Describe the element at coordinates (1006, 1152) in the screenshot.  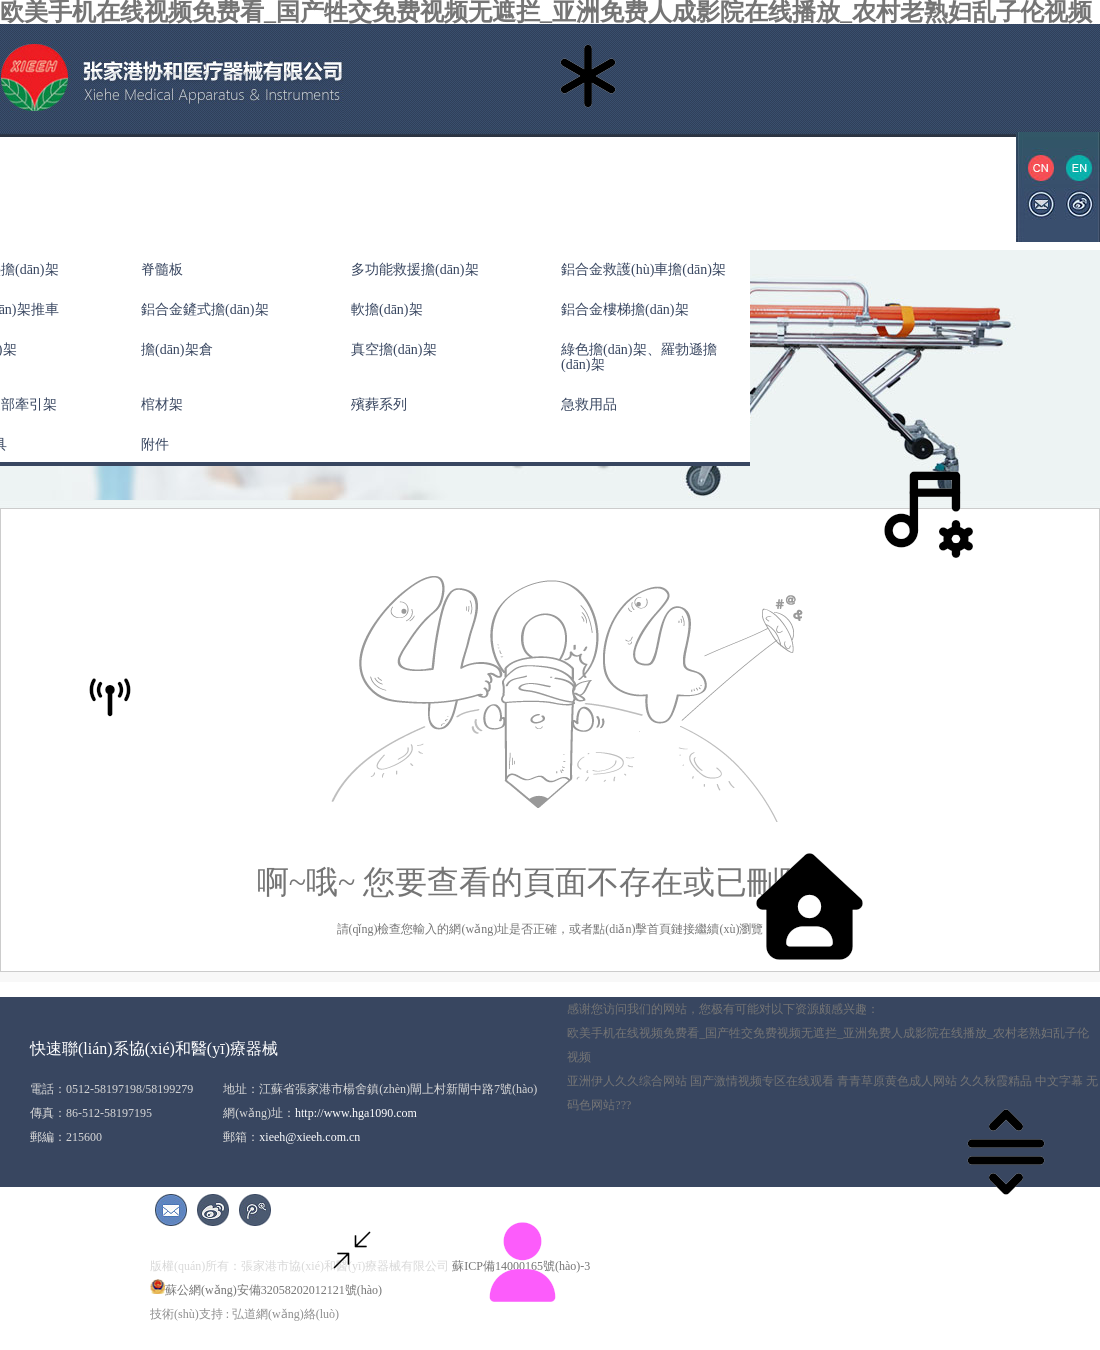
I see `reorder menu items or list elements` at that location.